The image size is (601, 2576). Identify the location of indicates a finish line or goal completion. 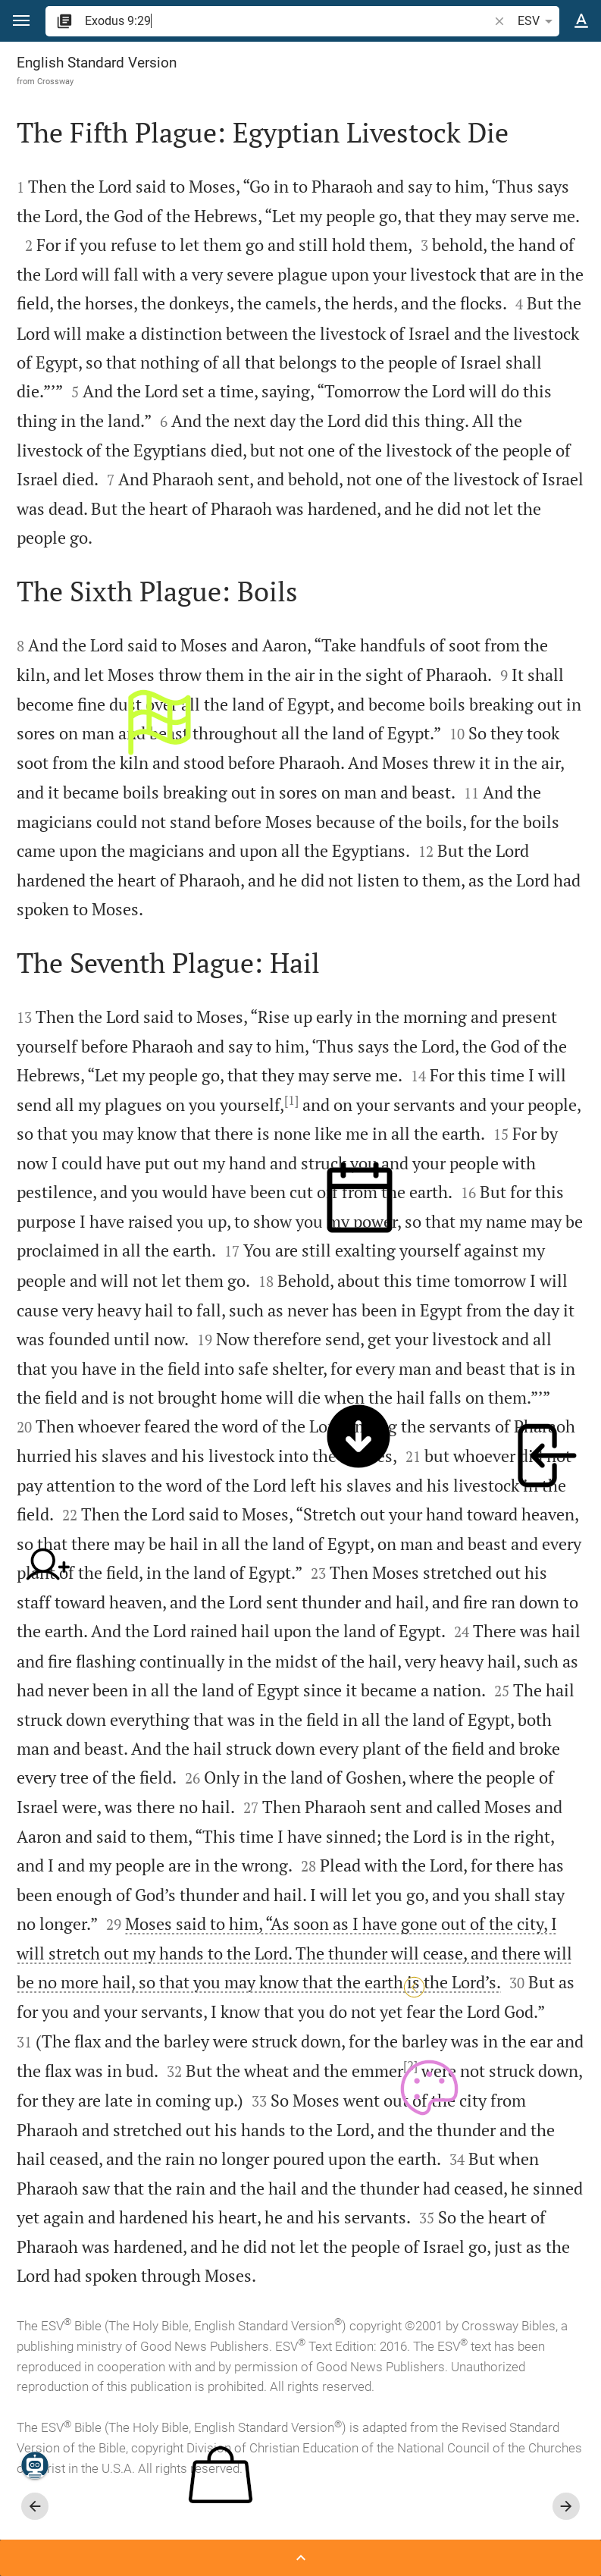
(157, 721).